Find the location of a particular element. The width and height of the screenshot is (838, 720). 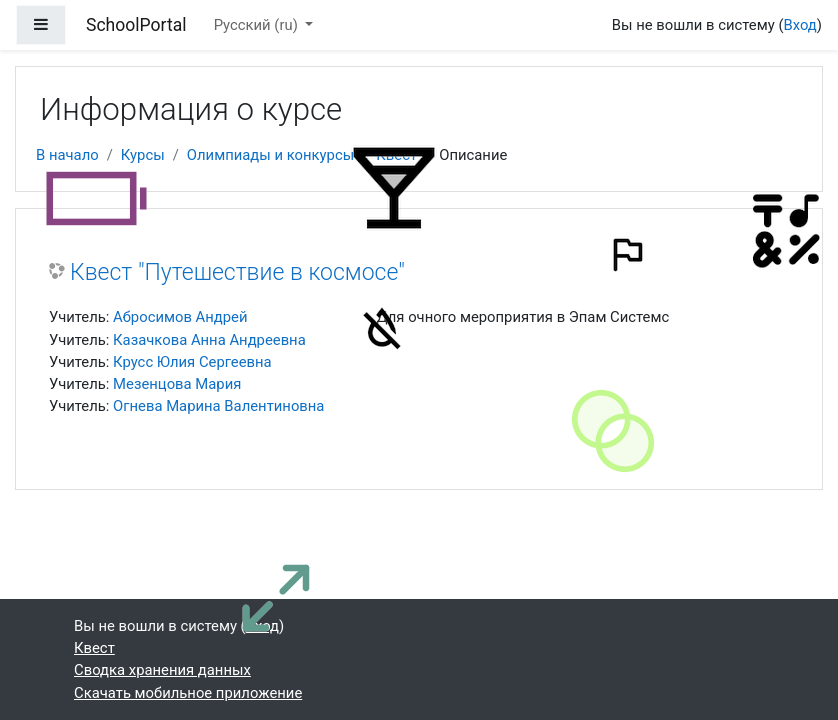

find nearby bars or nightlife is located at coordinates (394, 188).